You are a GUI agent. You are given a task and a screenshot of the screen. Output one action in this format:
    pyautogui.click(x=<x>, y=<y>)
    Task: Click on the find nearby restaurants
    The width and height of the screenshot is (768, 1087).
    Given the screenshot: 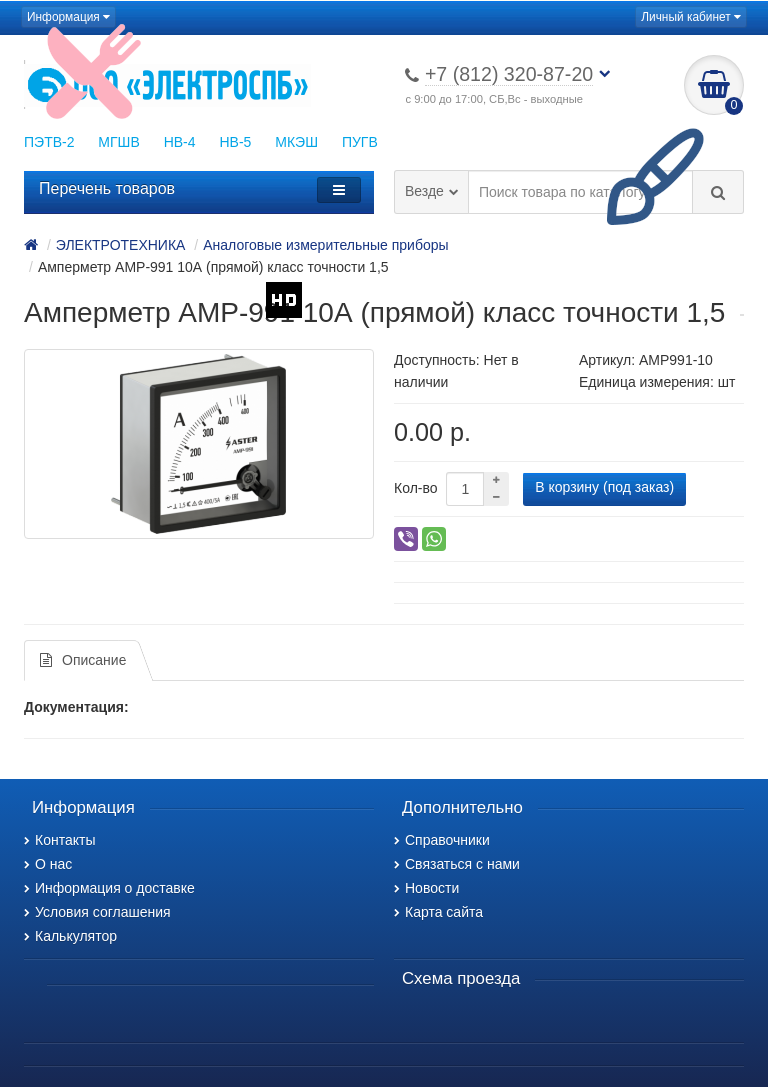 What is the action you would take?
    pyautogui.click(x=93, y=71)
    